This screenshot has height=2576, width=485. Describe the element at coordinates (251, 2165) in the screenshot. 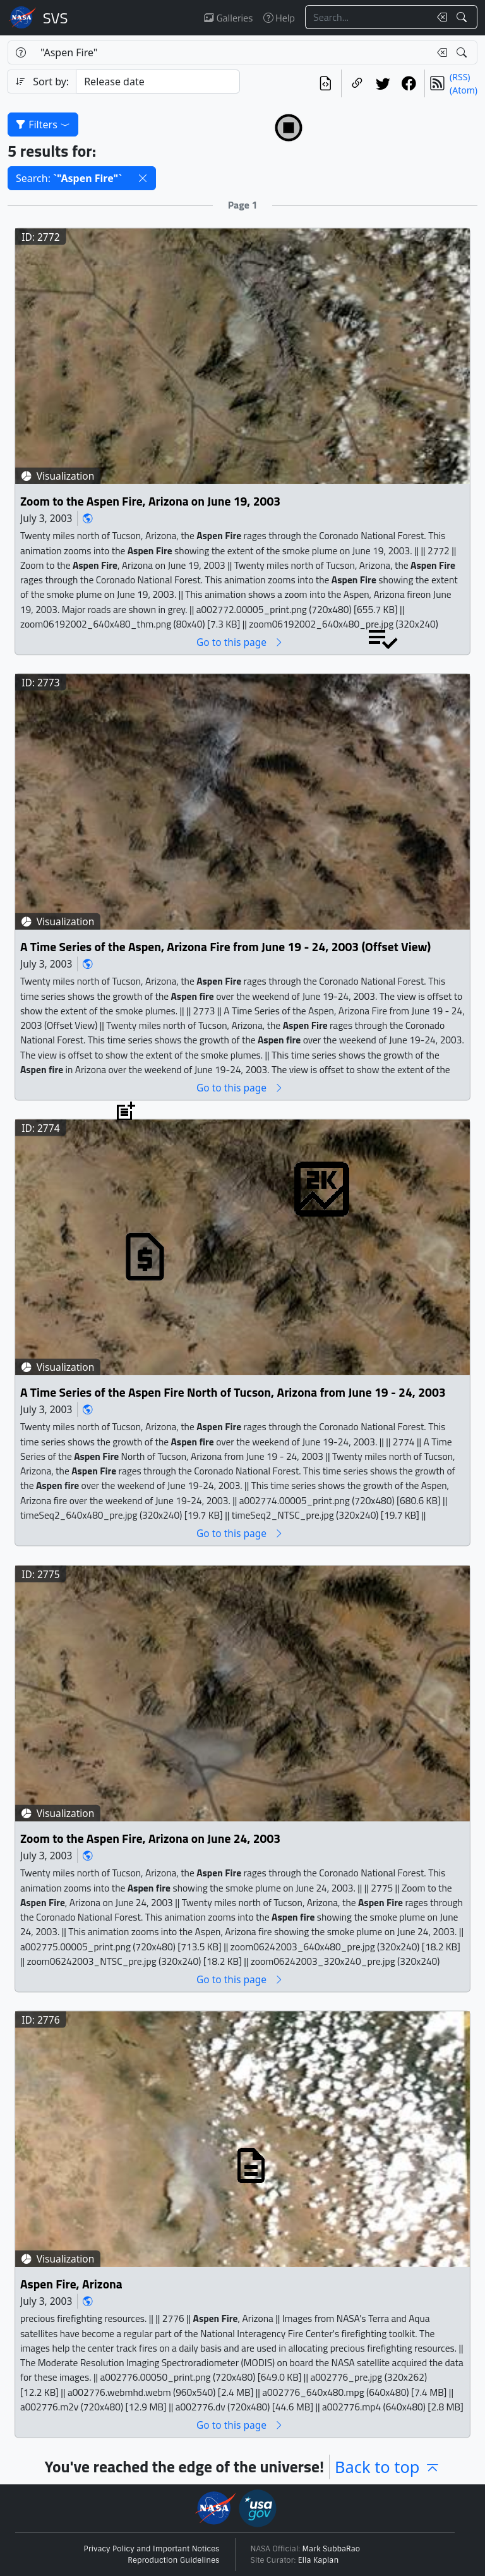

I see `view document details` at that location.